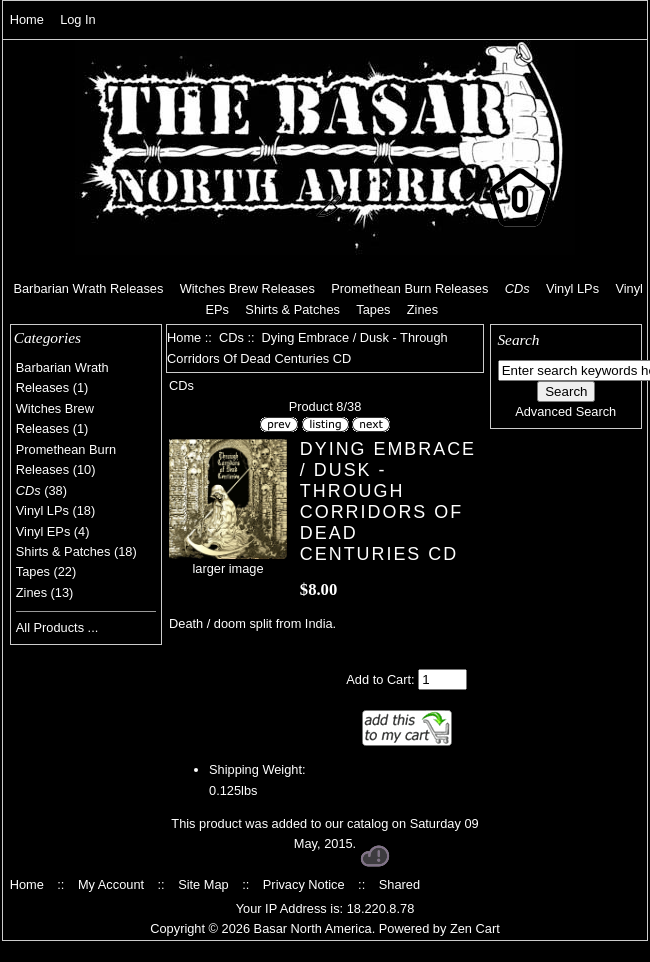  Describe the element at coordinates (329, 206) in the screenshot. I see `kitchen or cooking tools category` at that location.